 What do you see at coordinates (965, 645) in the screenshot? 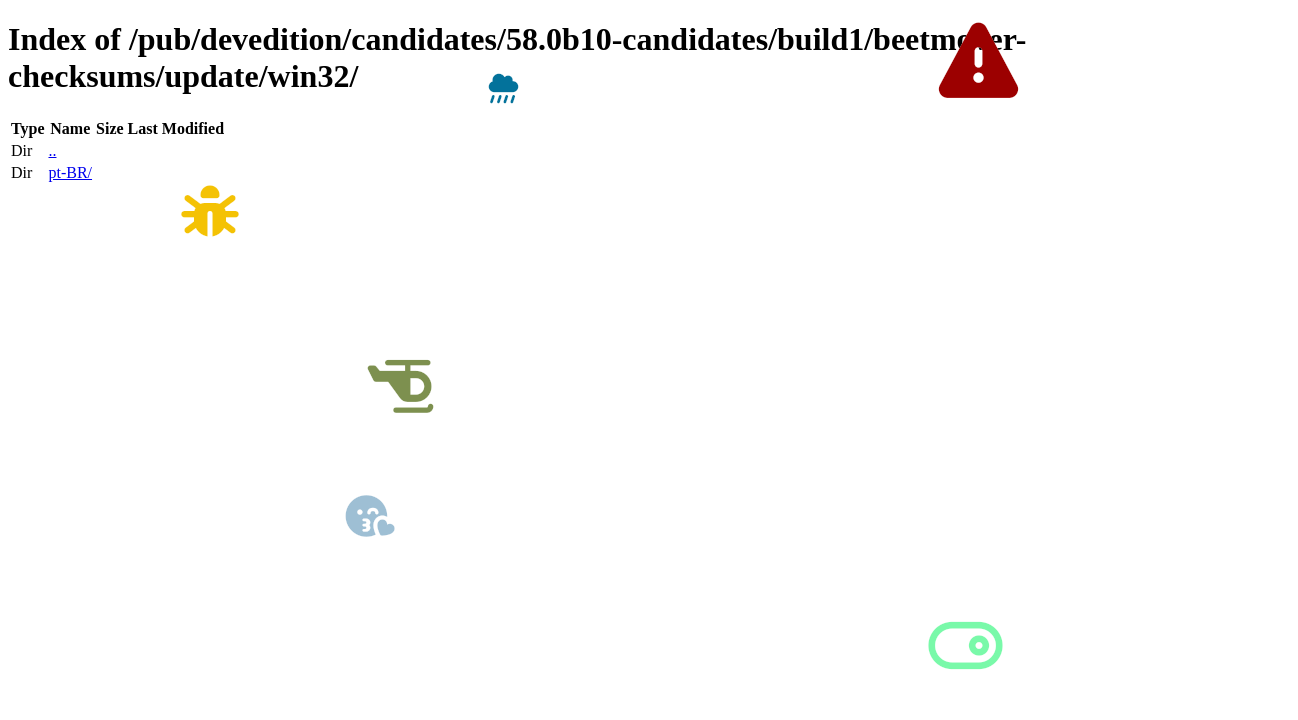
I see `toggle switch in the on position` at bounding box center [965, 645].